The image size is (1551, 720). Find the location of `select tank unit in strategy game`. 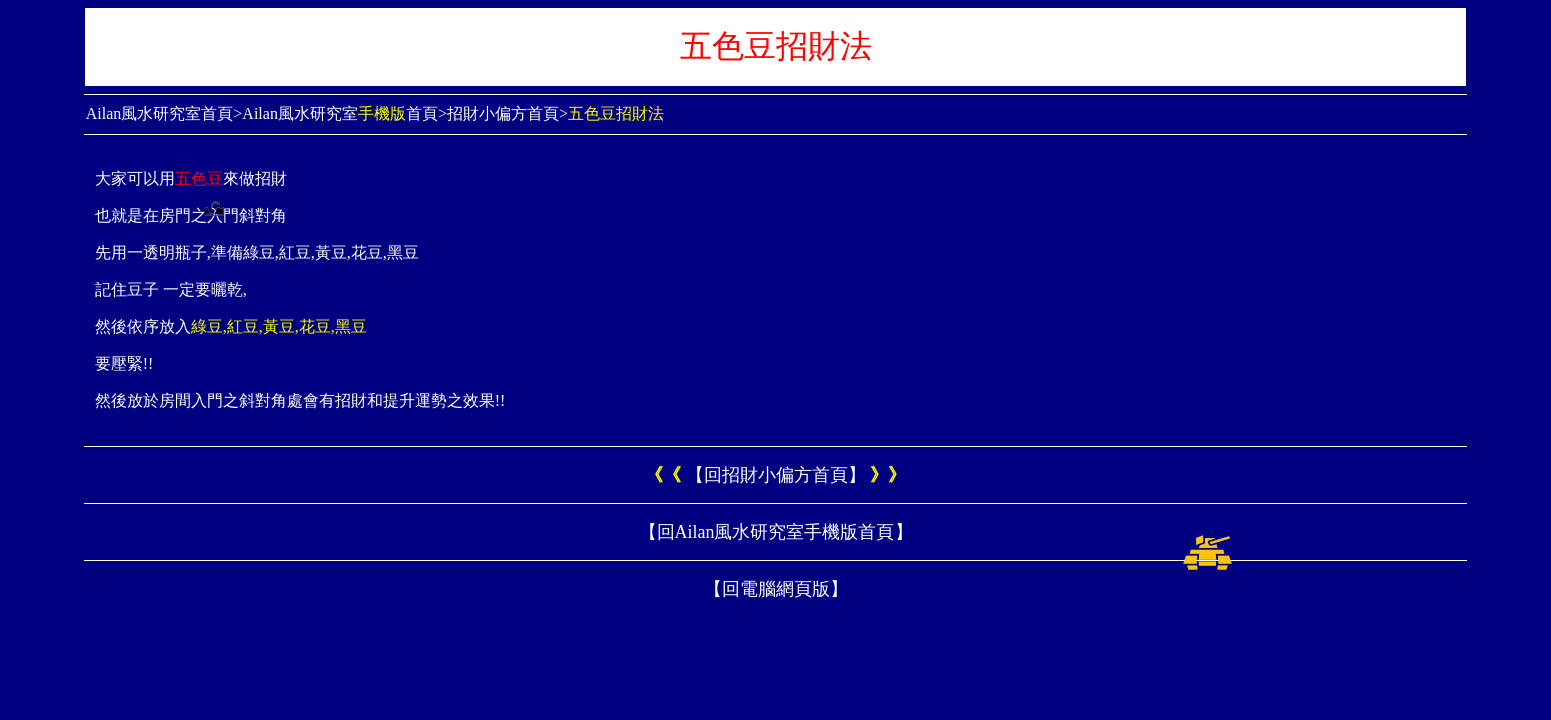

select tank unit in strategy game is located at coordinates (1207, 552).